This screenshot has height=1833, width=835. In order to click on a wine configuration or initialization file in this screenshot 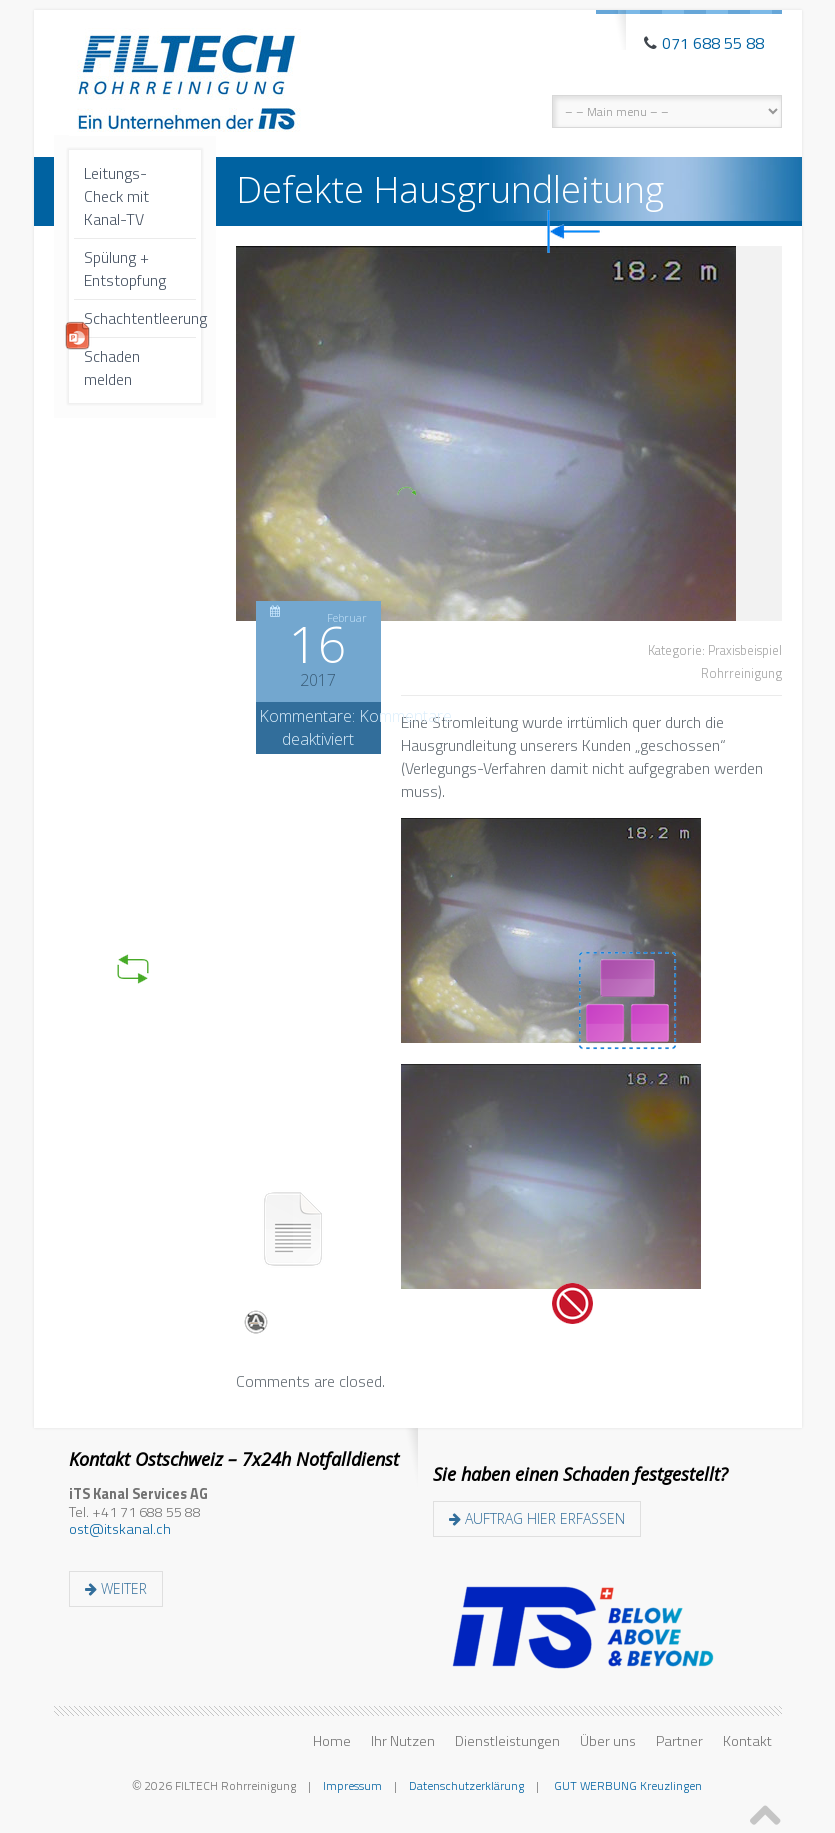, I will do `click(293, 1229)`.